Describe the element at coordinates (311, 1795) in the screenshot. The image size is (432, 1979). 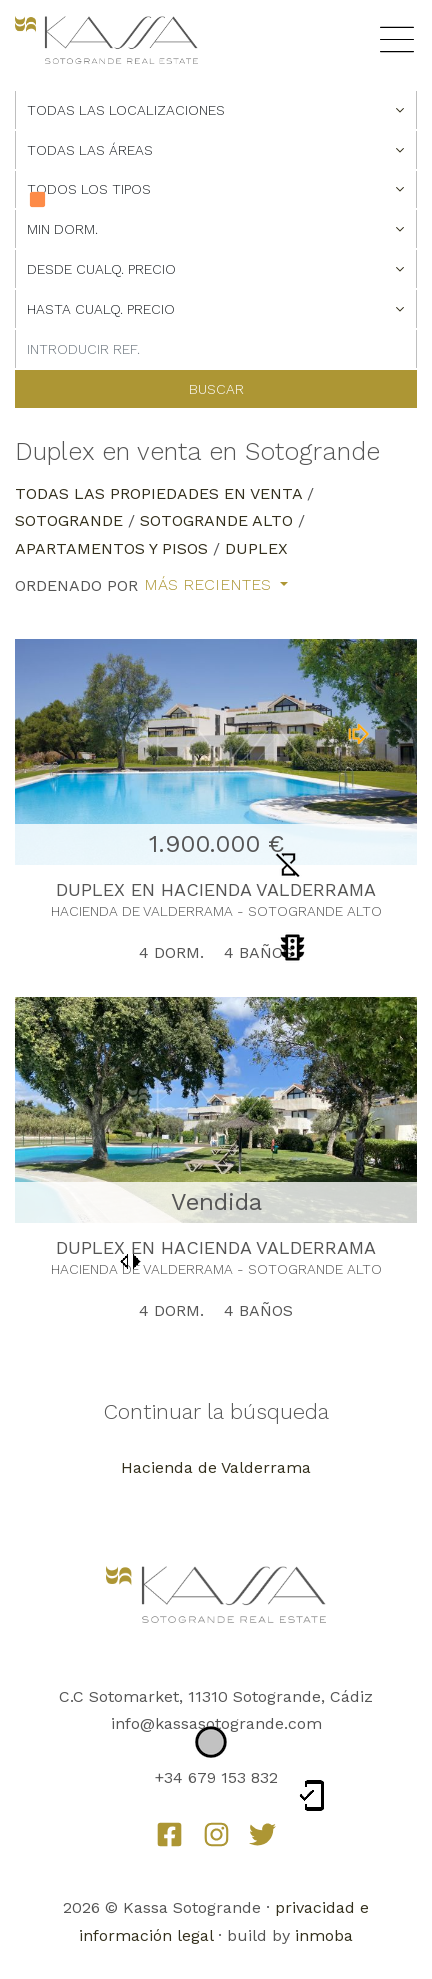
I see `indicates mobile-friendly or responsive design` at that location.